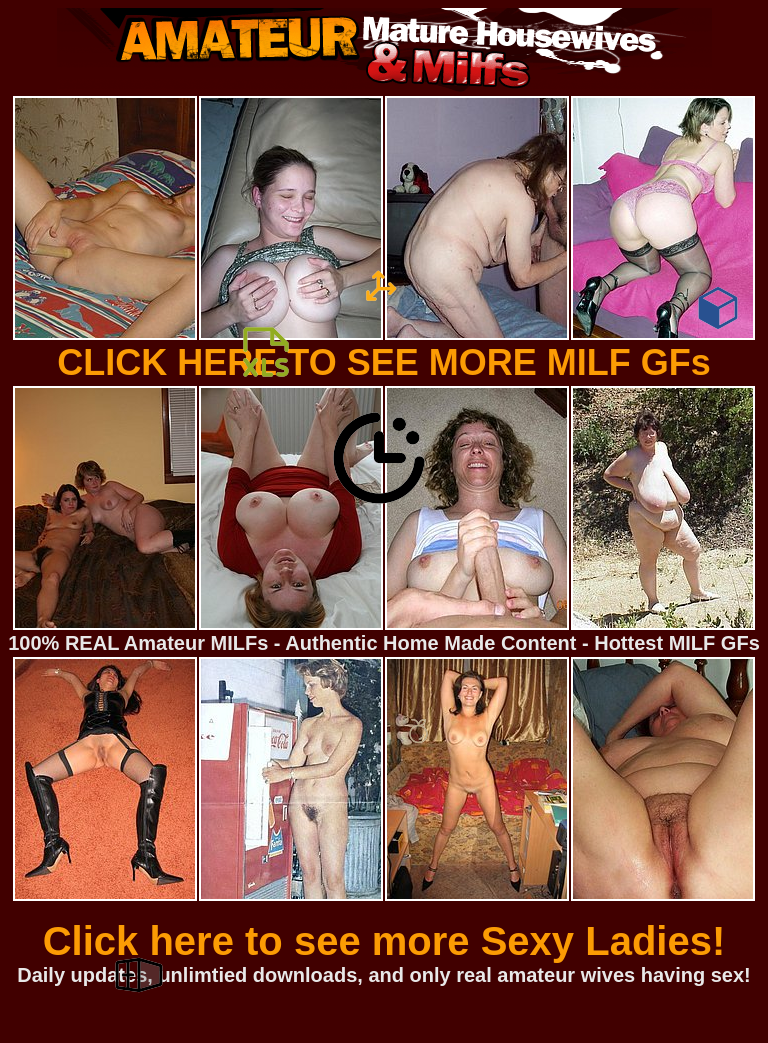 Image resolution: width=768 pixels, height=1043 pixels. What do you see at coordinates (266, 354) in the screenshot?
I see `open or view an Excel spreadsheet file` at bounding box center [266, 354].